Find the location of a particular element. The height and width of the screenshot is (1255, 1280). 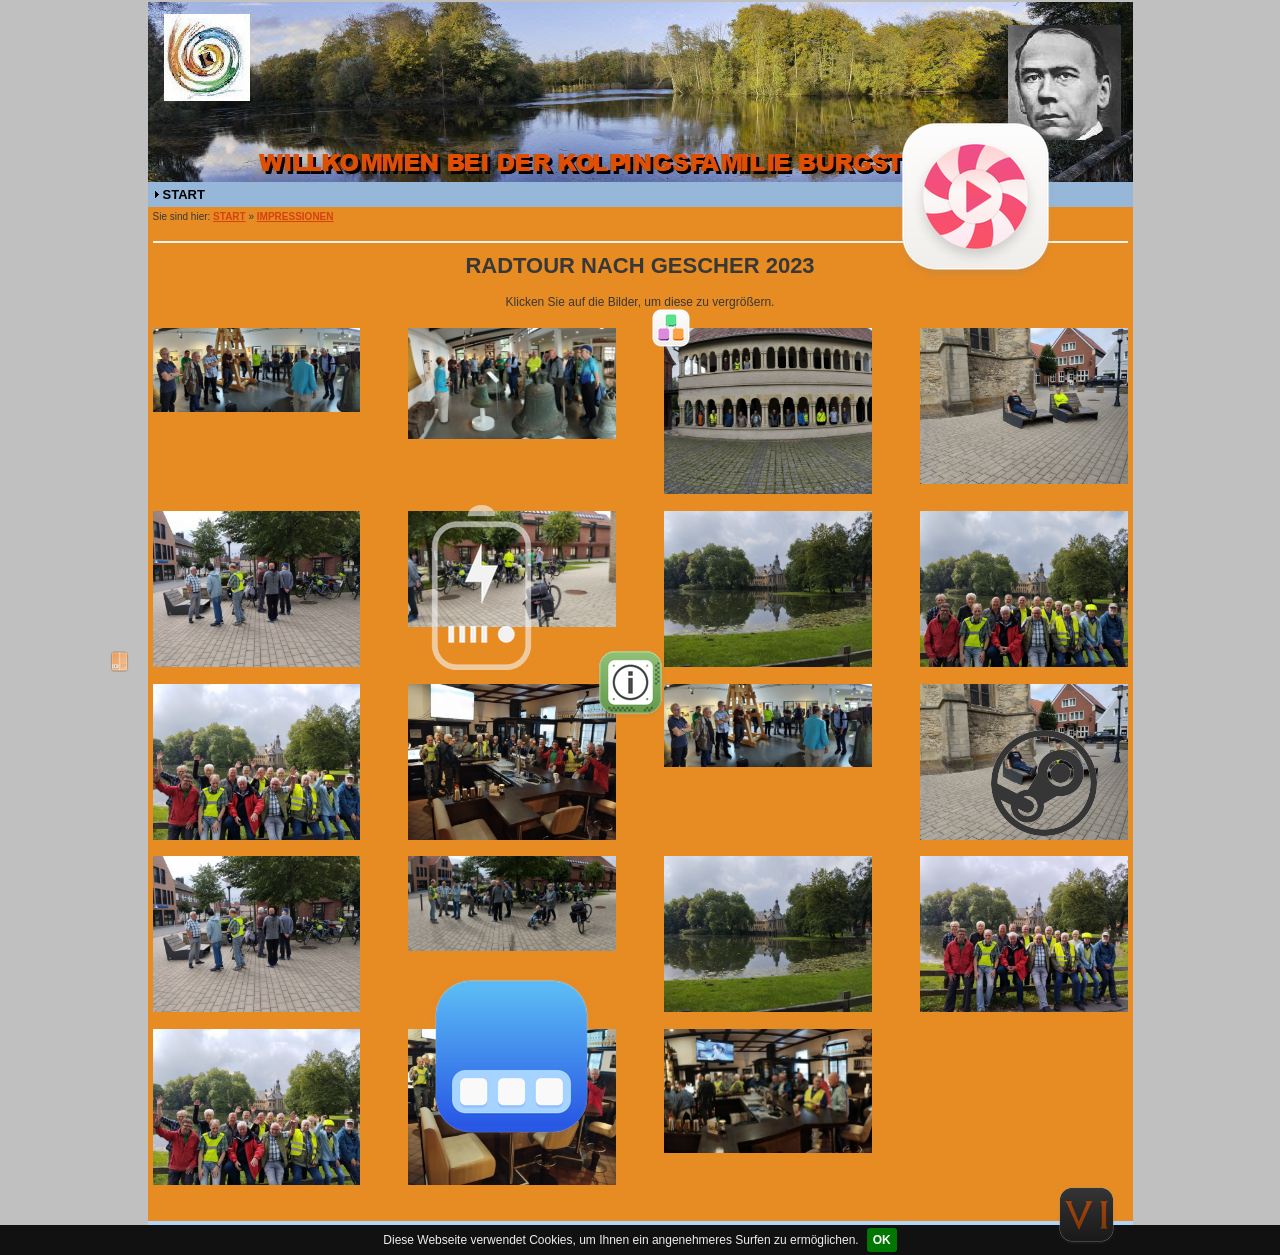

open GTK Node Editor application is located at coordinates (671, 328).